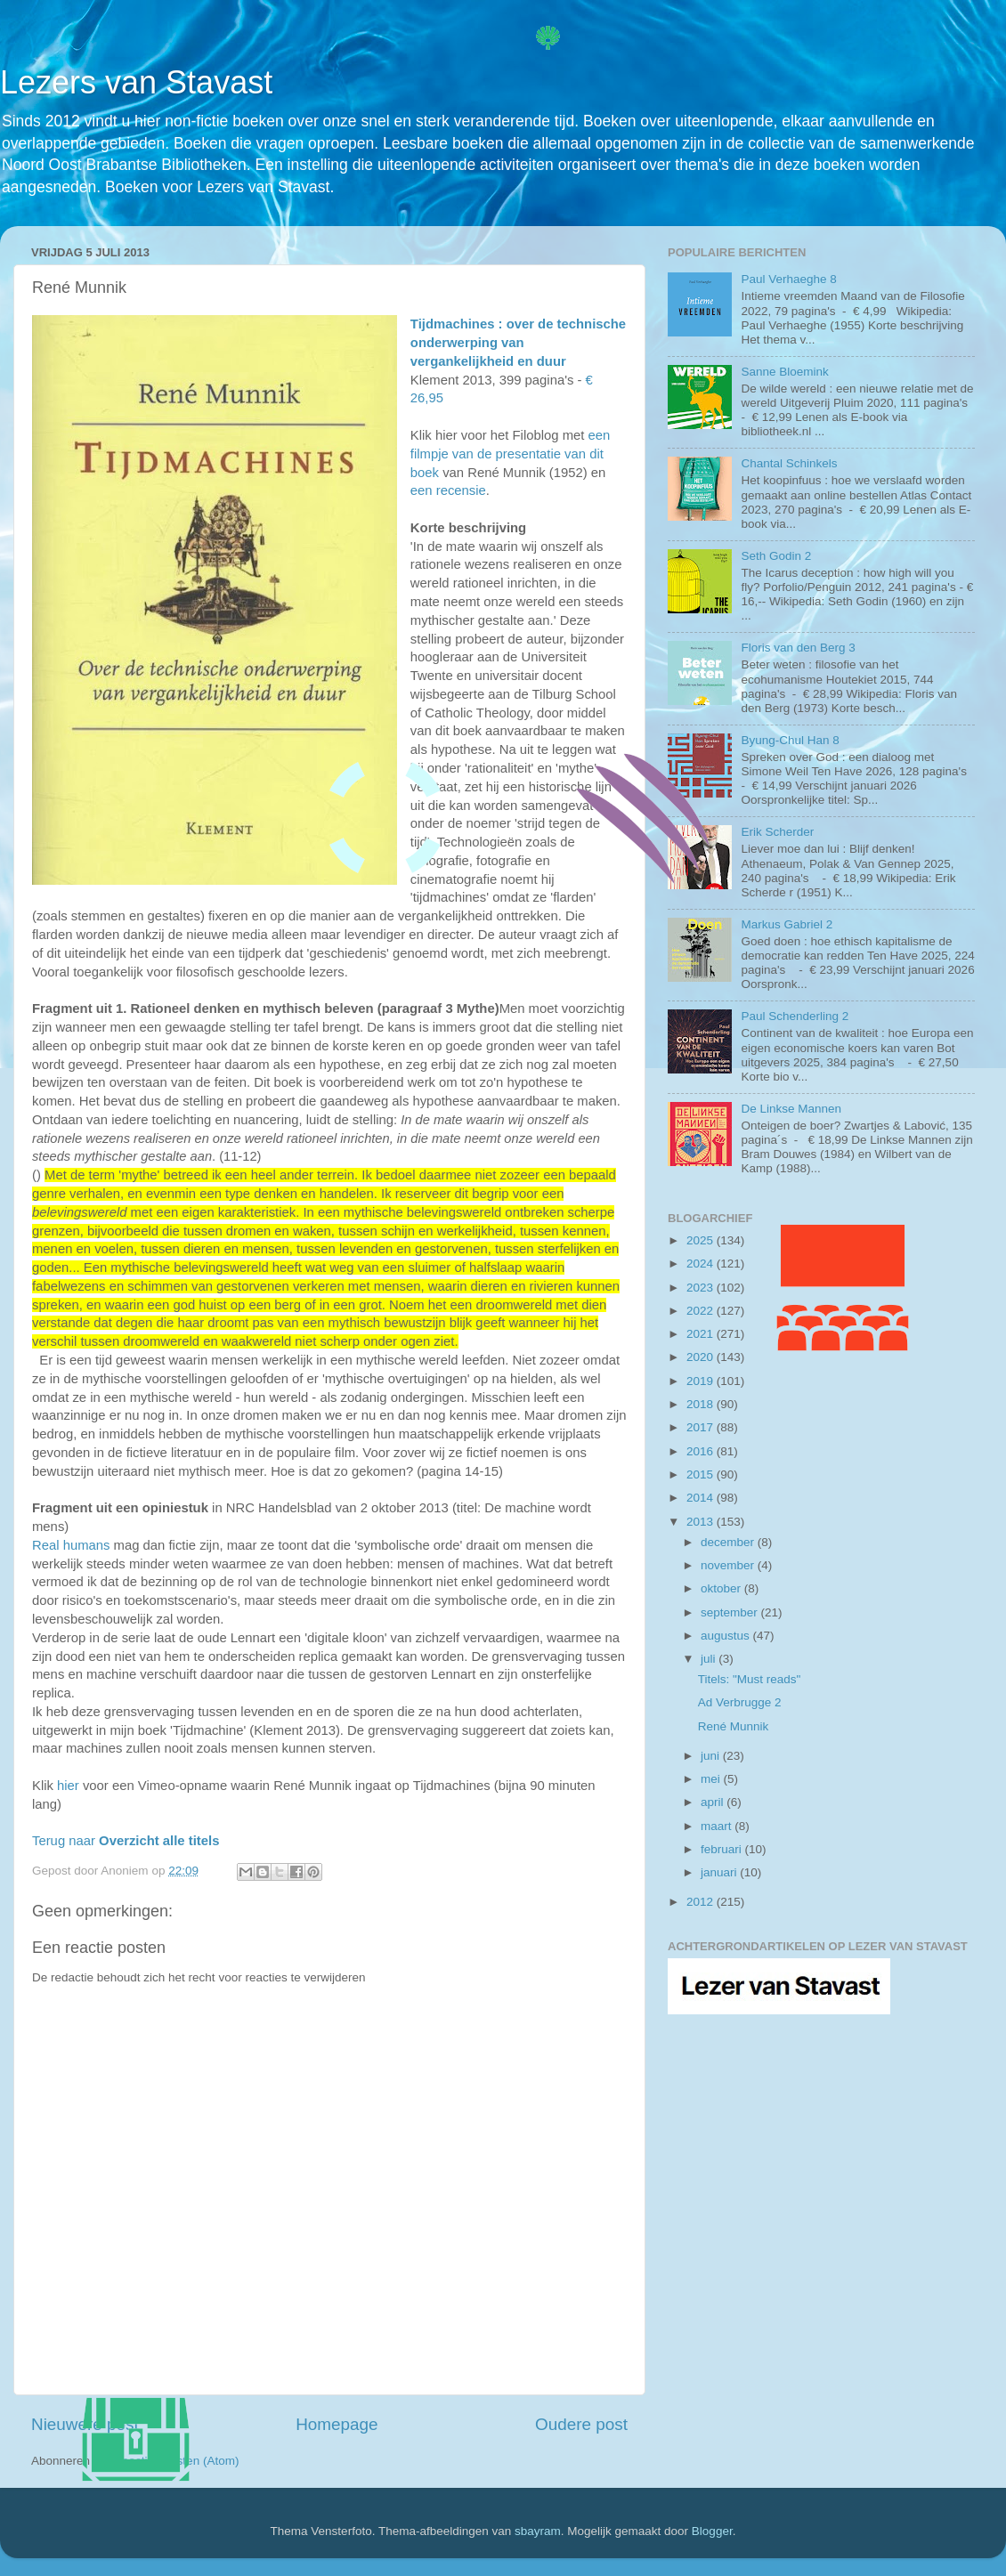  I want to click on tap to select an item or target, so click(385, 817).